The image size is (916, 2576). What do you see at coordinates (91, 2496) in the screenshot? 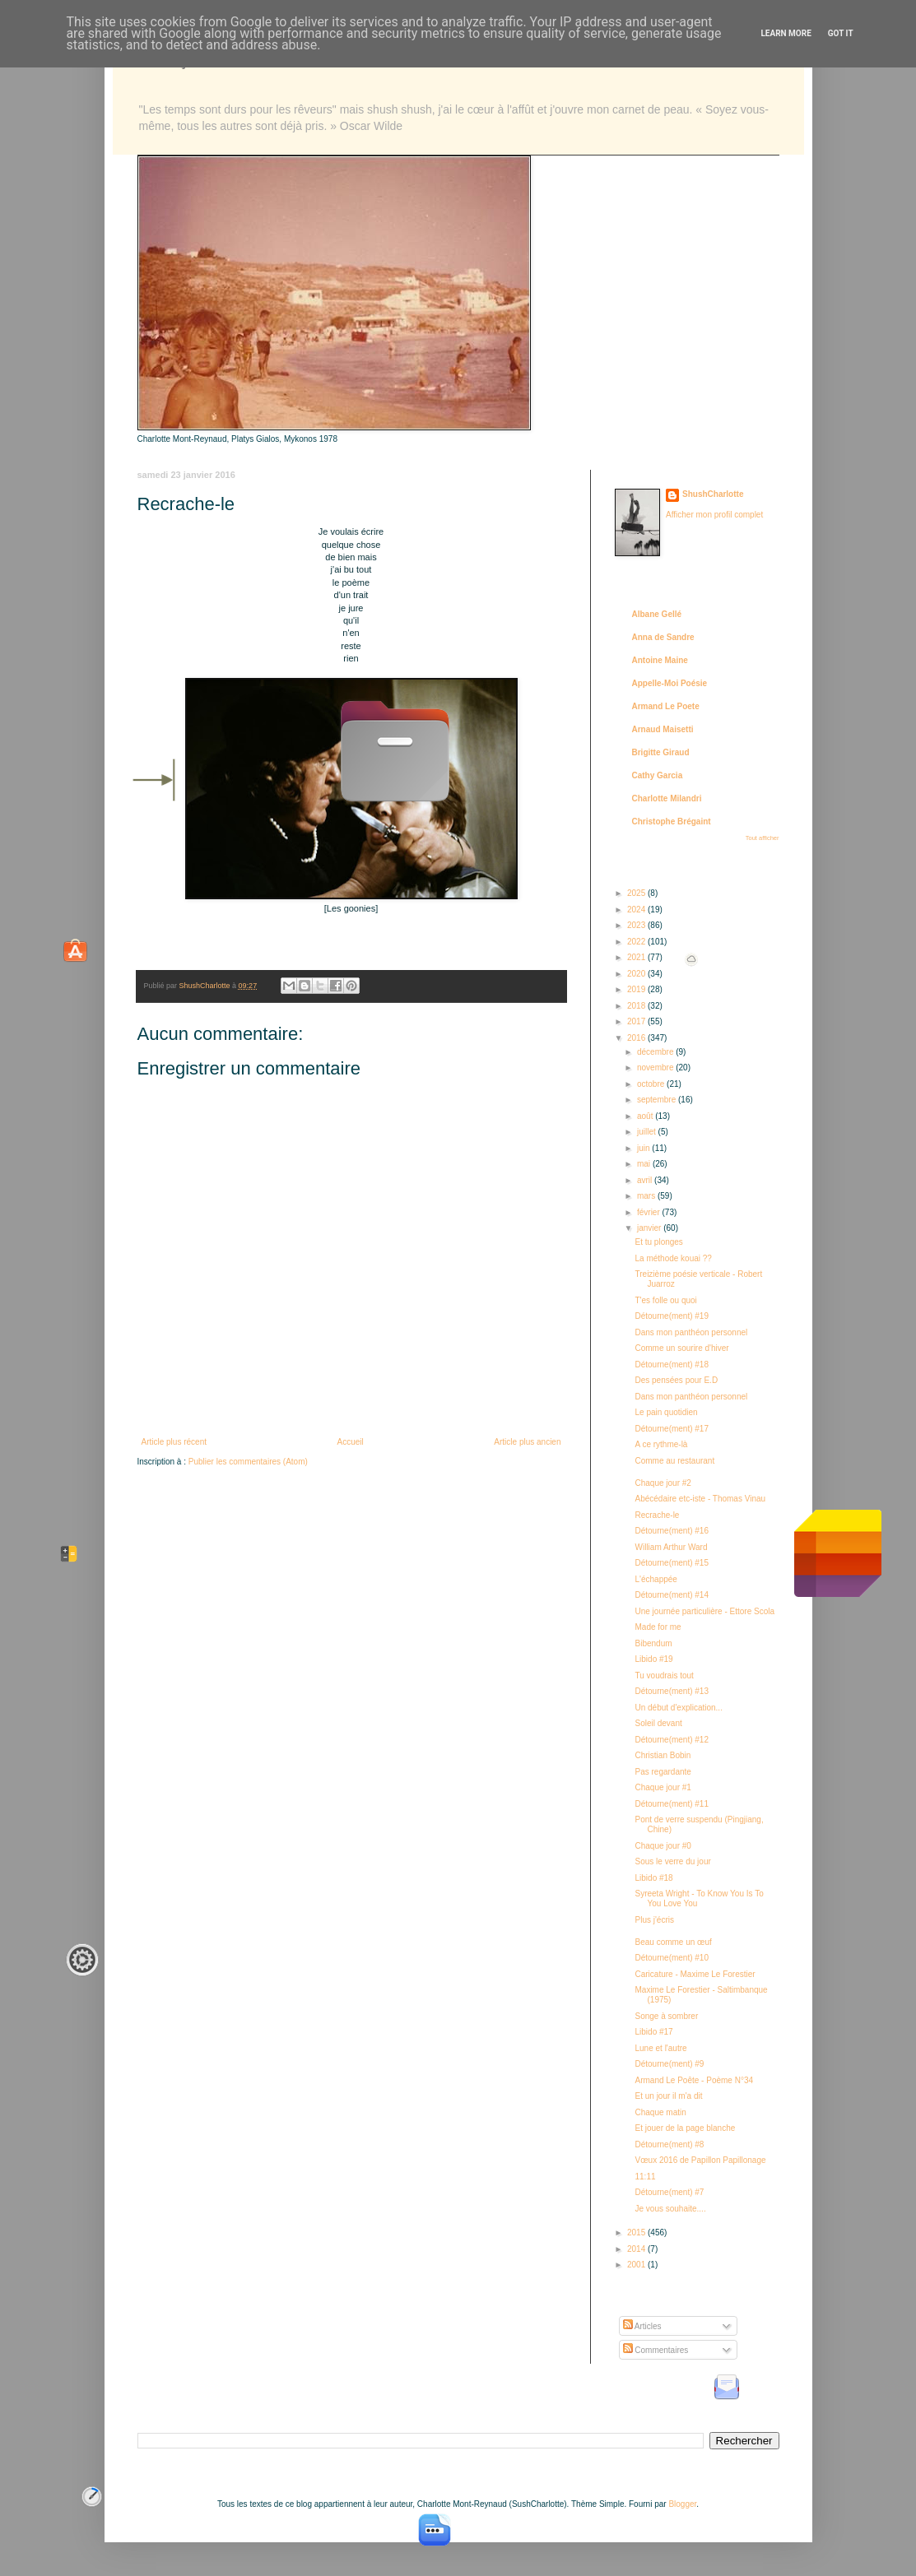
I see `open sysprof system profiler` at bounding box center [91, 2496].